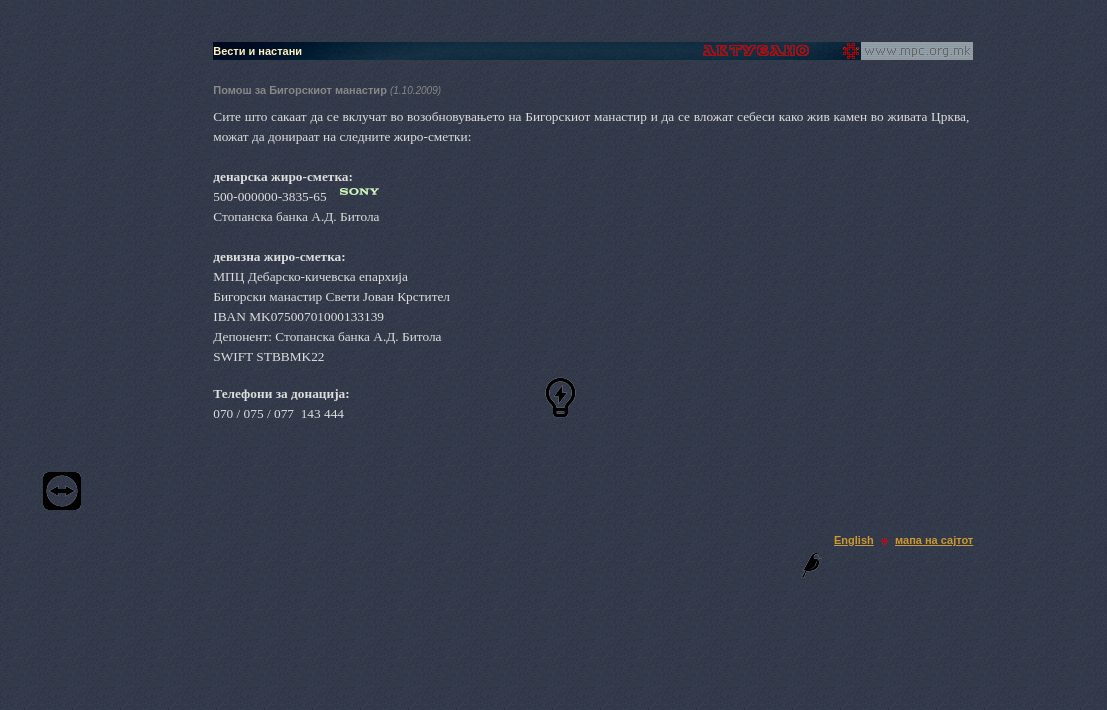 The height and width of the screenshot is (710, 1107). I want to click on launch teamviewer remote desktop application, so click(62, 491).